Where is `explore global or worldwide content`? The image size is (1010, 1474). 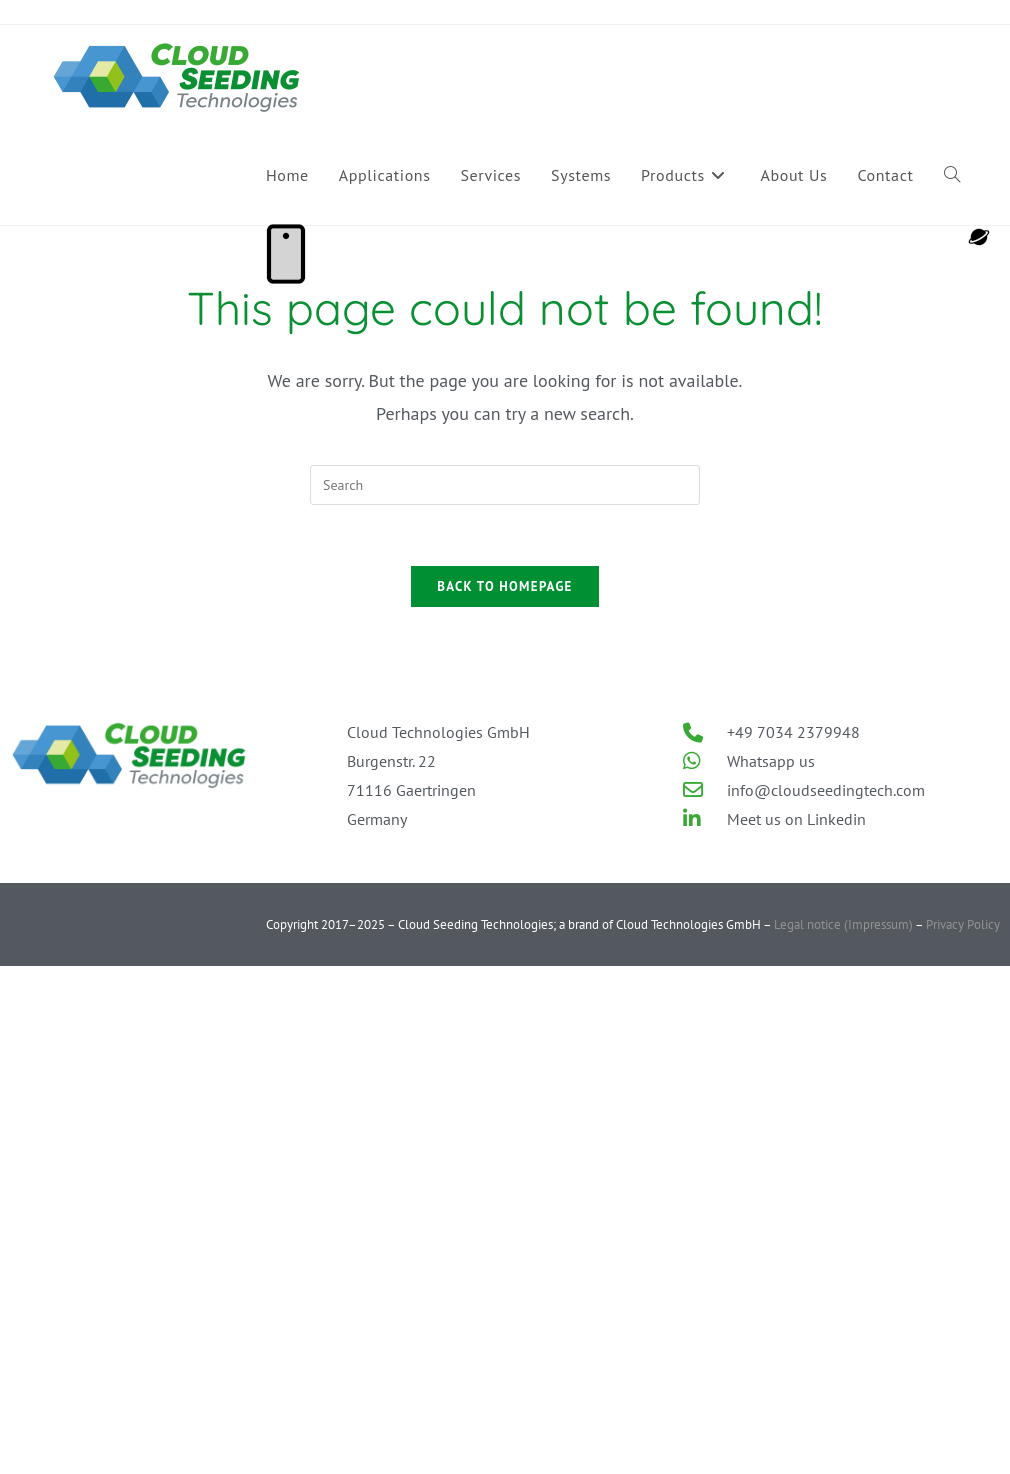 explore global or worldwide content is located at coordinates (979, 237).